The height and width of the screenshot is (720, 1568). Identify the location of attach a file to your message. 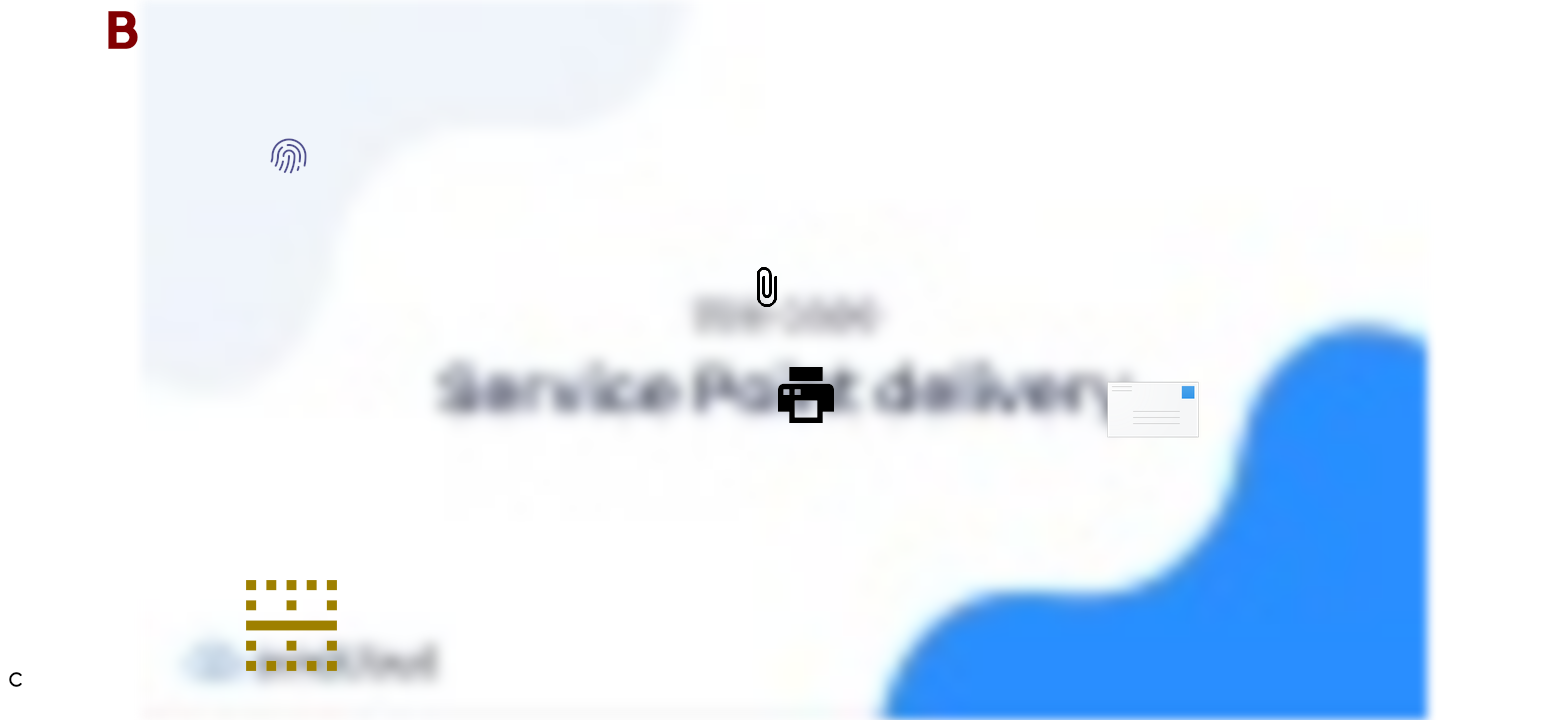
(766, 287).